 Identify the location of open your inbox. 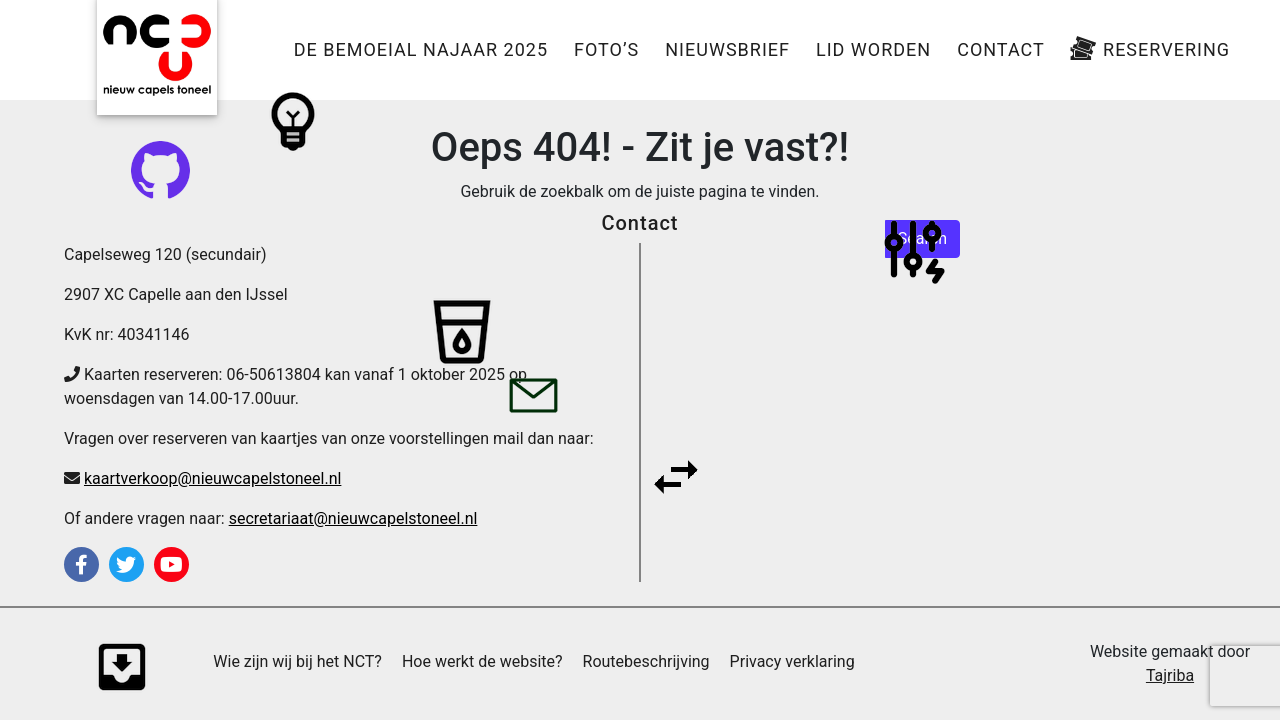
(533, 395).